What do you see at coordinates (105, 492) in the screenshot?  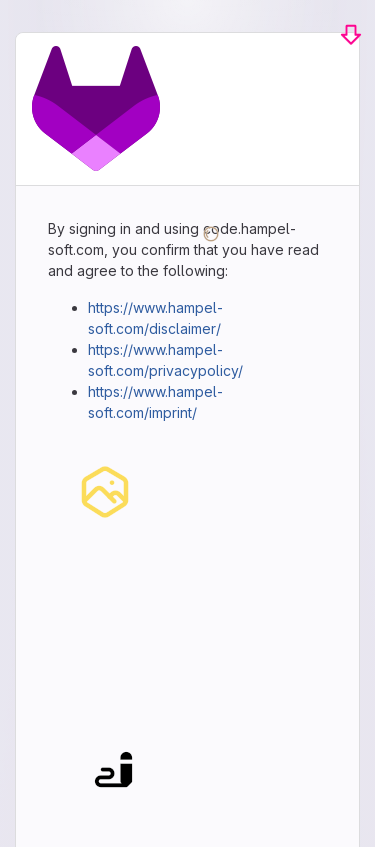 I see `view photos in hexagonal frame` at bounding box center [105, 492].